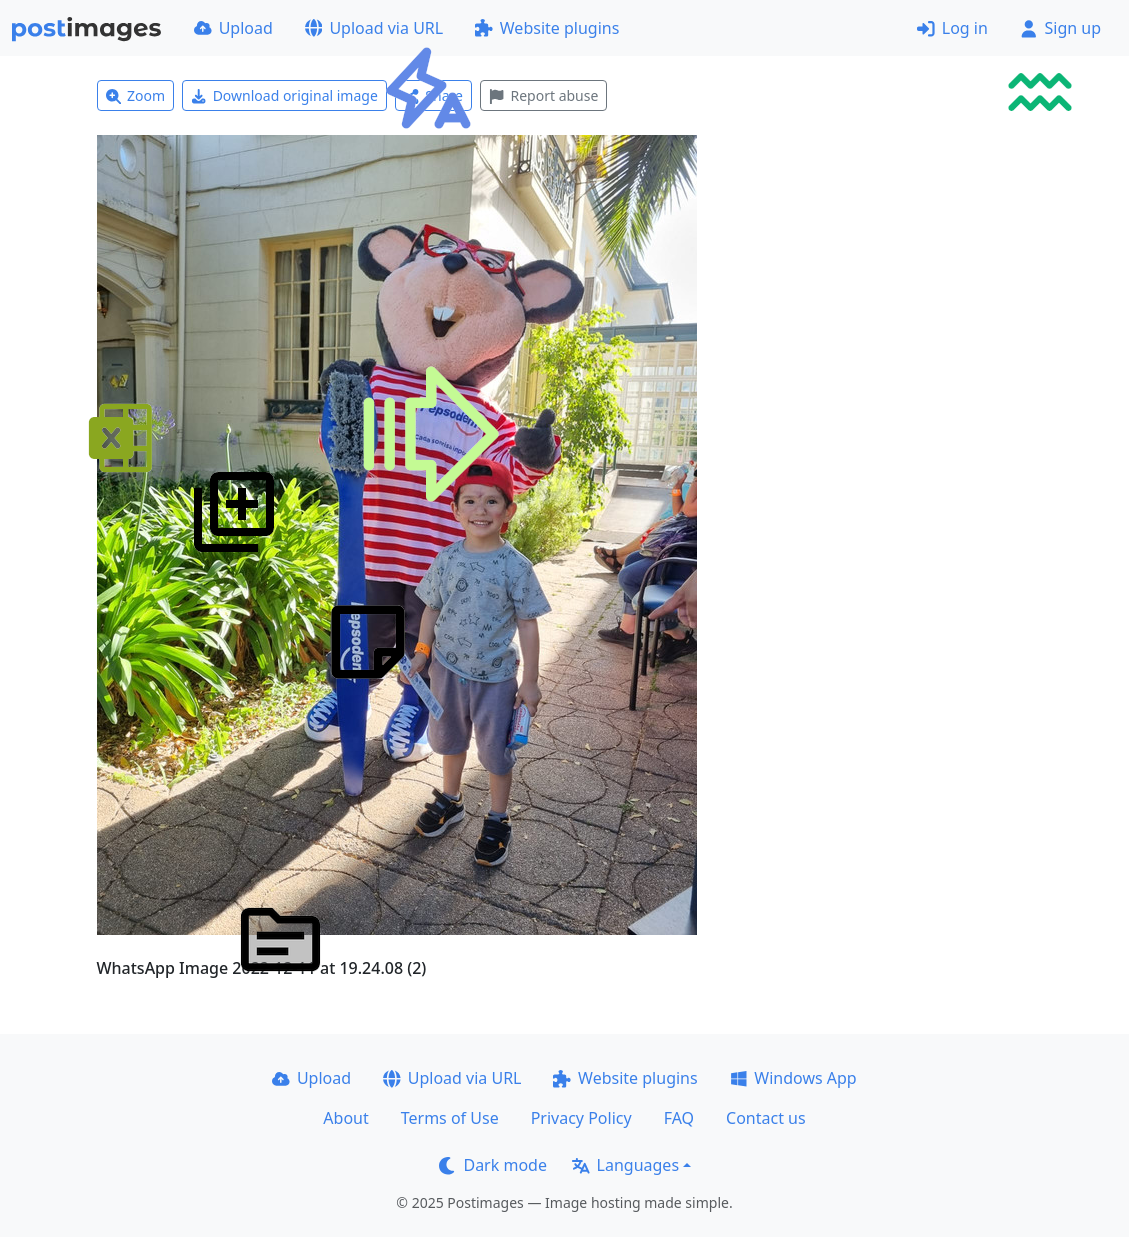 The height and width of the screenshot is (1237, 1129). I want to click on open Microsoft Excel, so click(123, 438).